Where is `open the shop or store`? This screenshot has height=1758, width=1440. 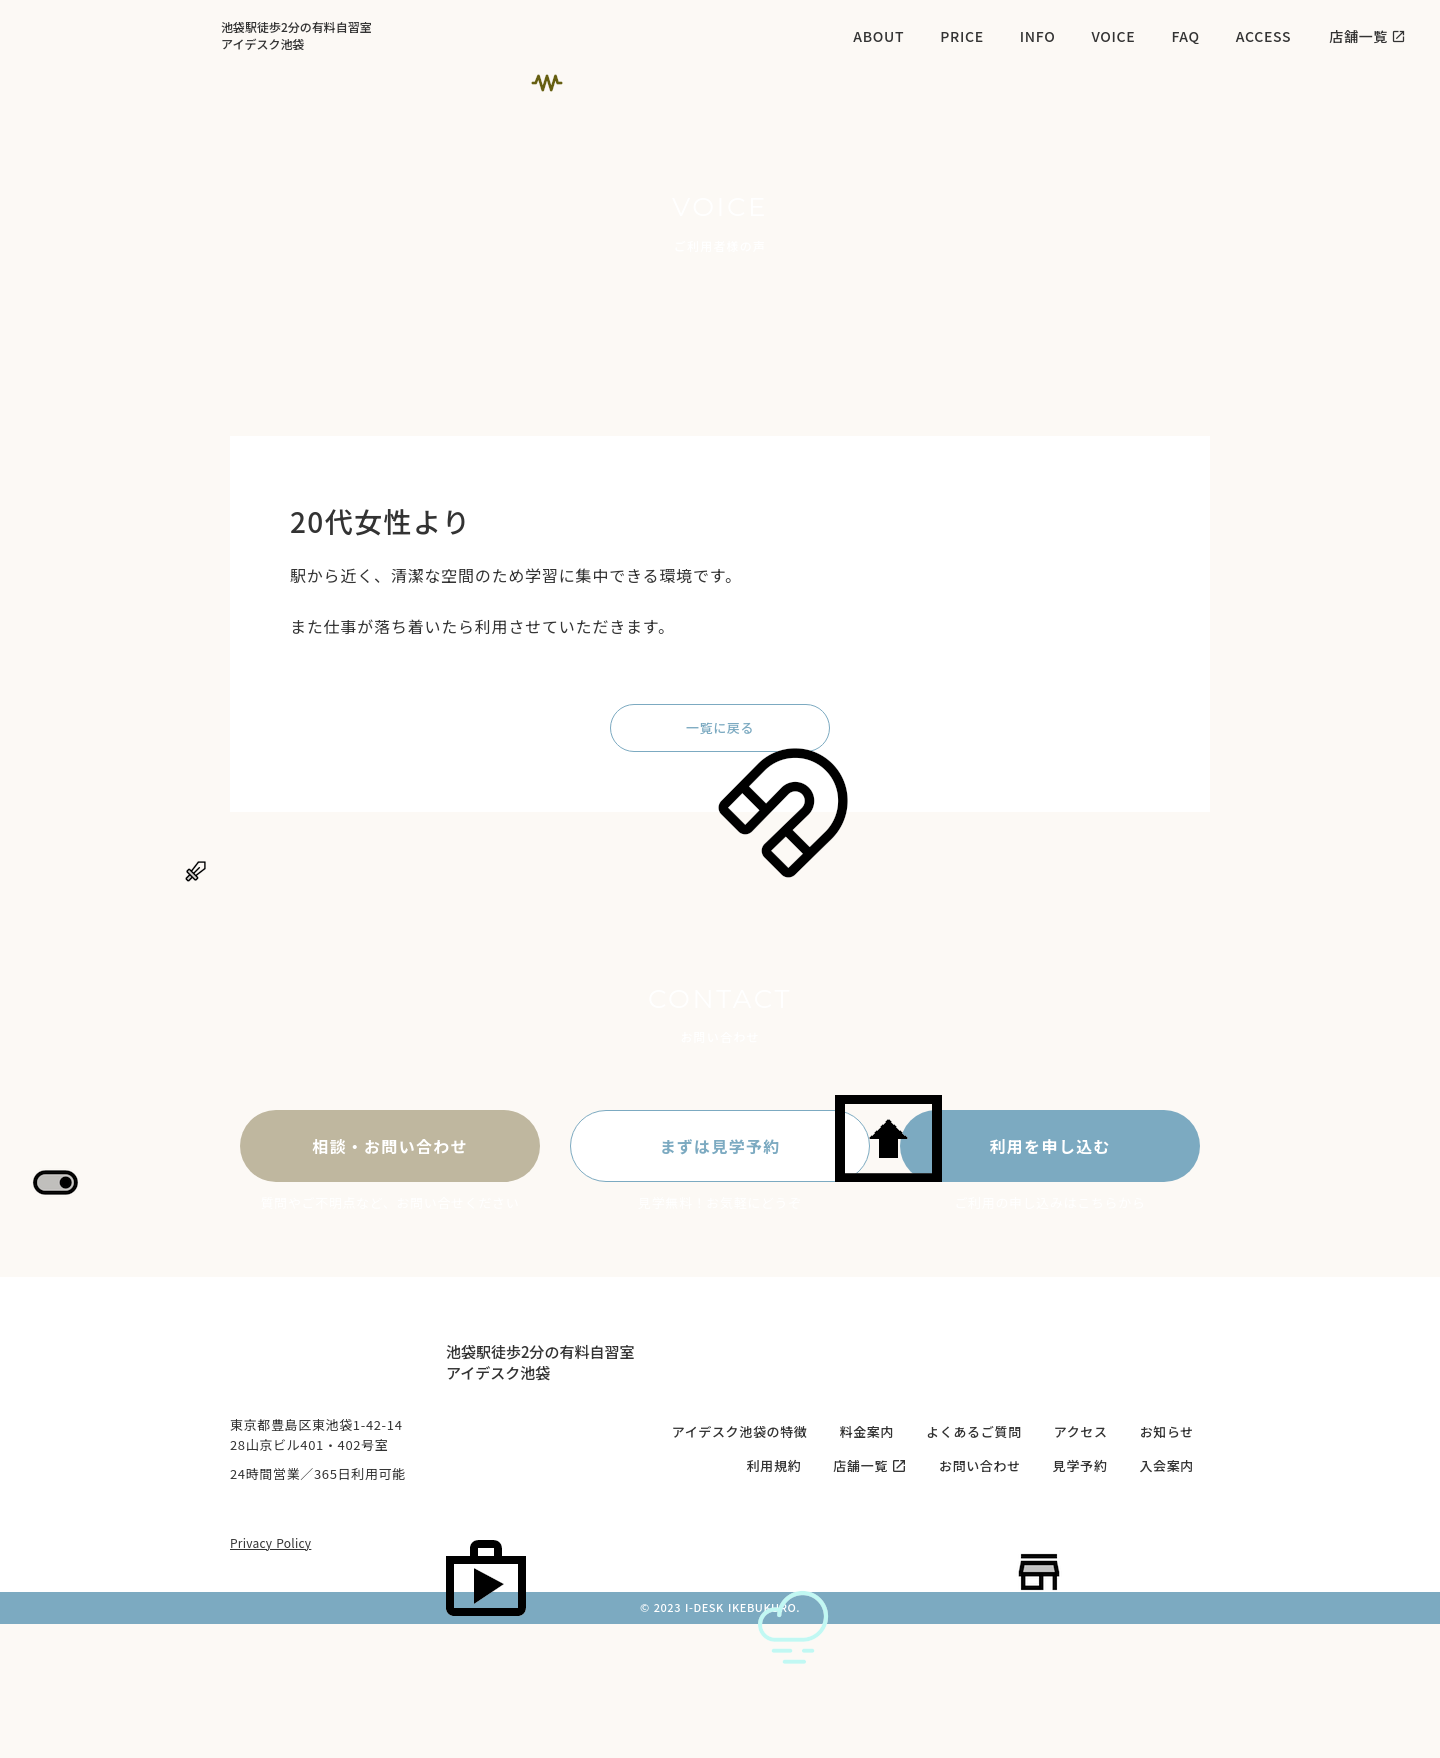 open the shop or store is located at coordinates (486, 1580).